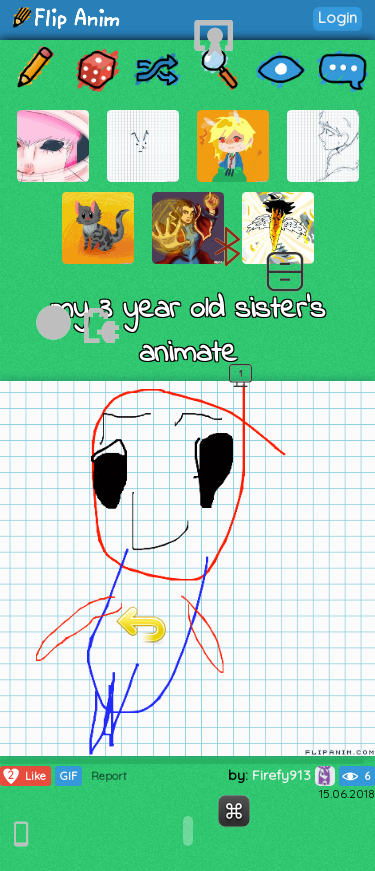 Image resolution: width=375 pixels, height=871 pixels. I want to click on start recording audio or video, so click(53, 322).